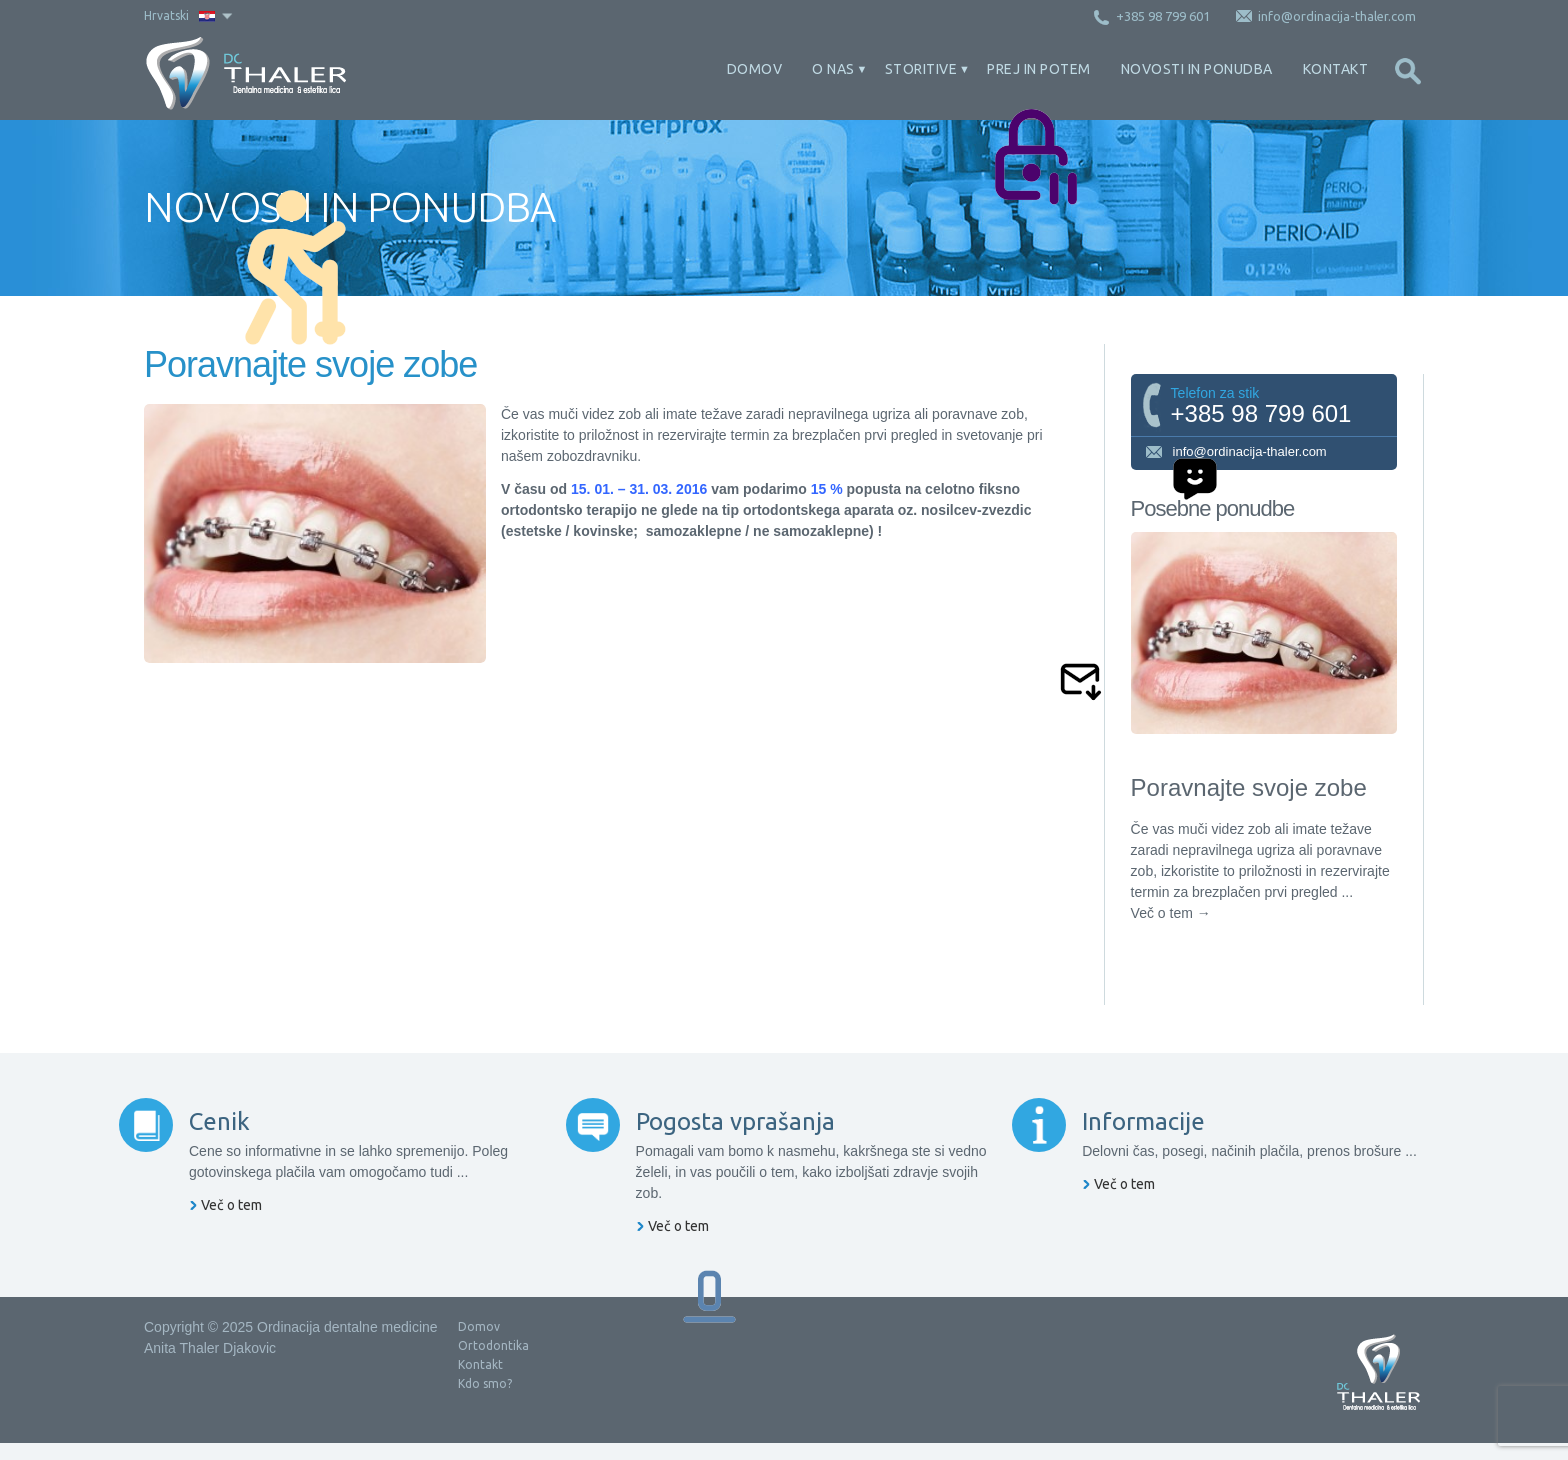 The width and height of the screenshot is (1568, 1460). I want to click on download email or message, so click(1080, 679).